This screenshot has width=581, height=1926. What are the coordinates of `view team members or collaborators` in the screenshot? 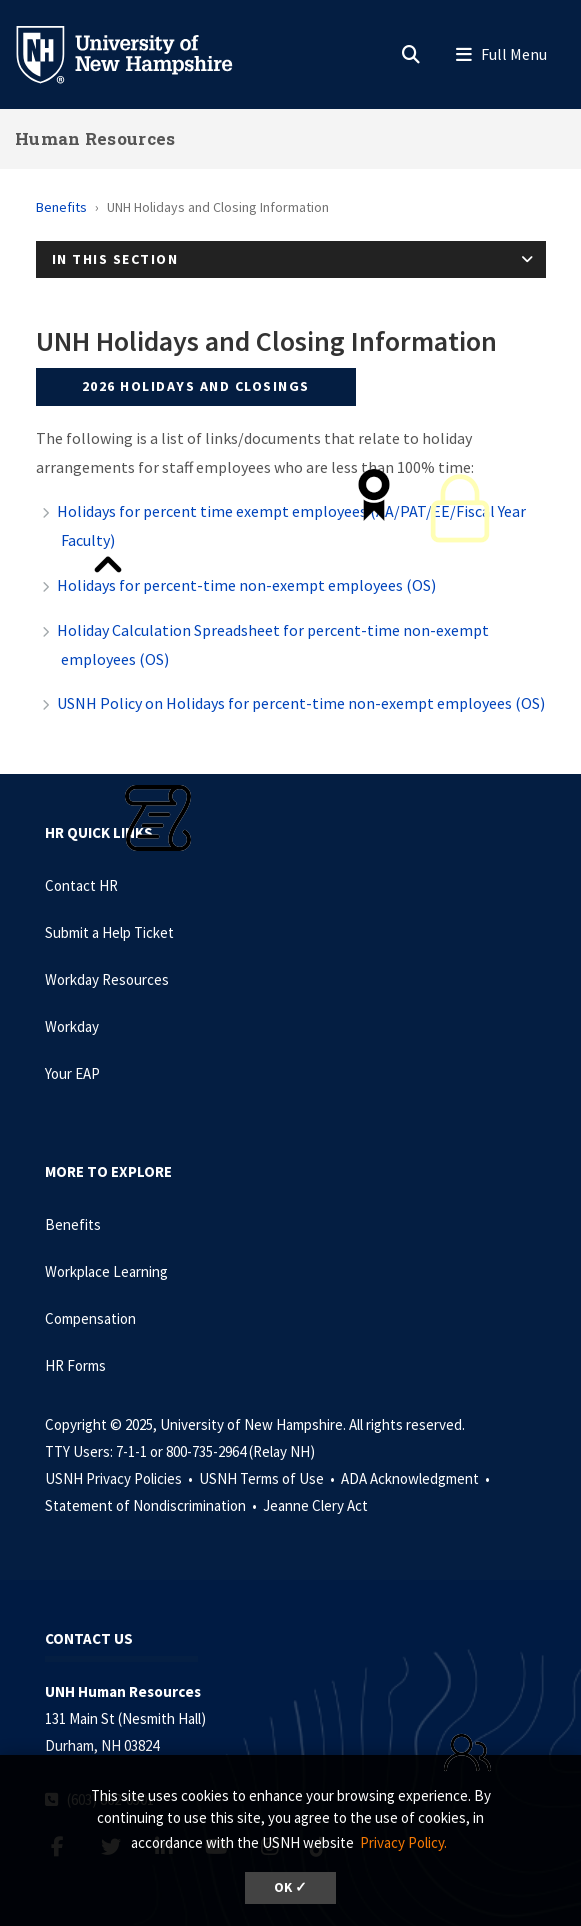 It's located at (467, 1752).